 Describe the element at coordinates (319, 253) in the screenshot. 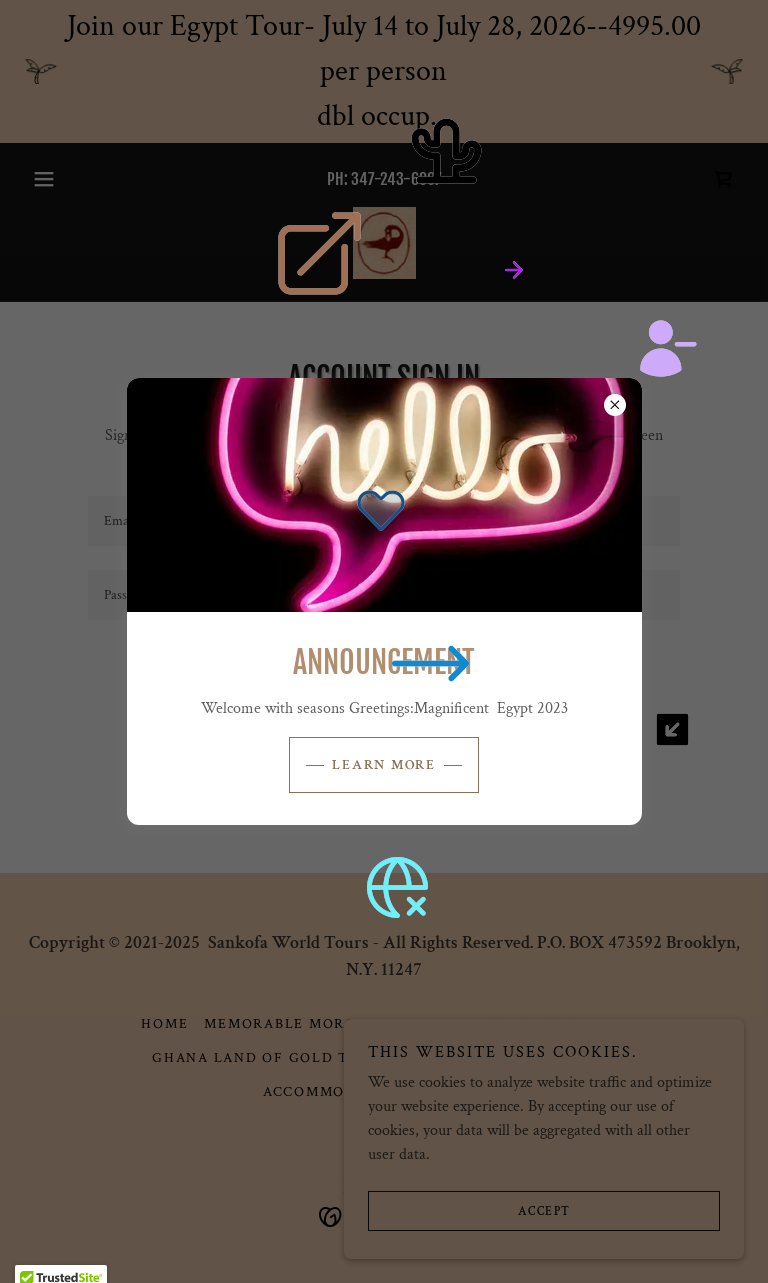

I see `open link in a new tab or window` at that location.